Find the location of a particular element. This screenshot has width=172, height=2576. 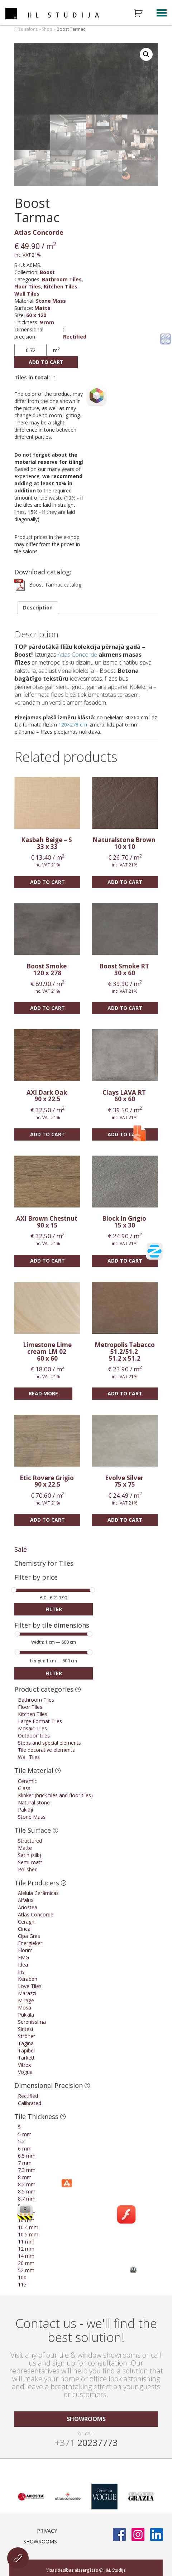

open VoiceOver accessibility utility is located at coordinates (133, 2270).